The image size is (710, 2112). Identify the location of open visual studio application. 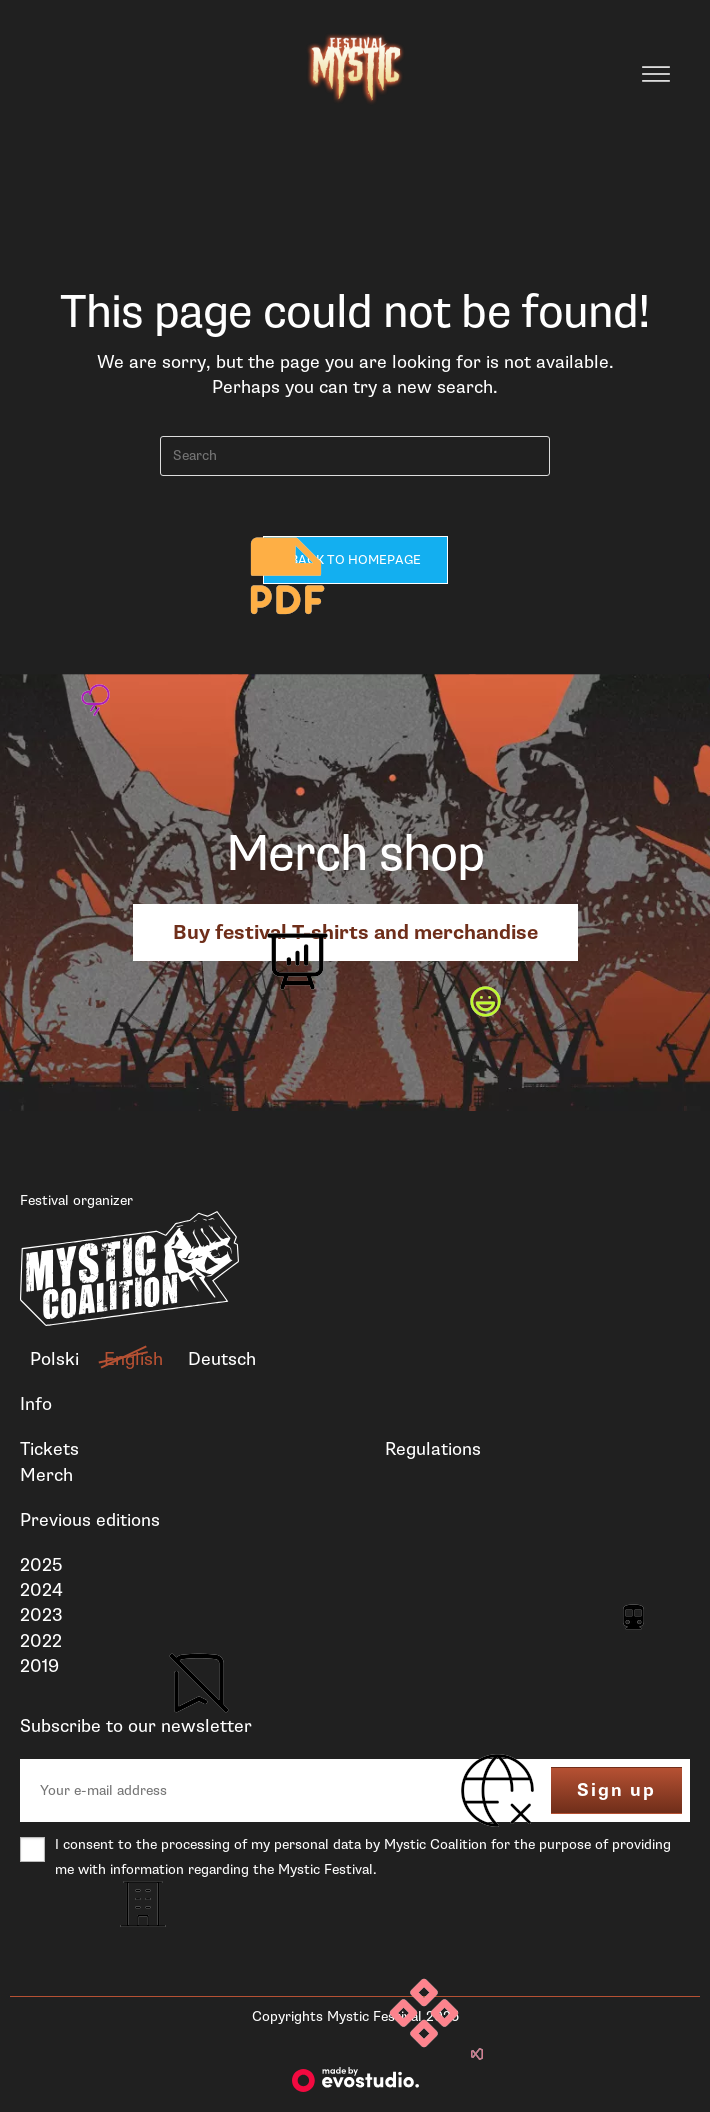
(477, 2054).